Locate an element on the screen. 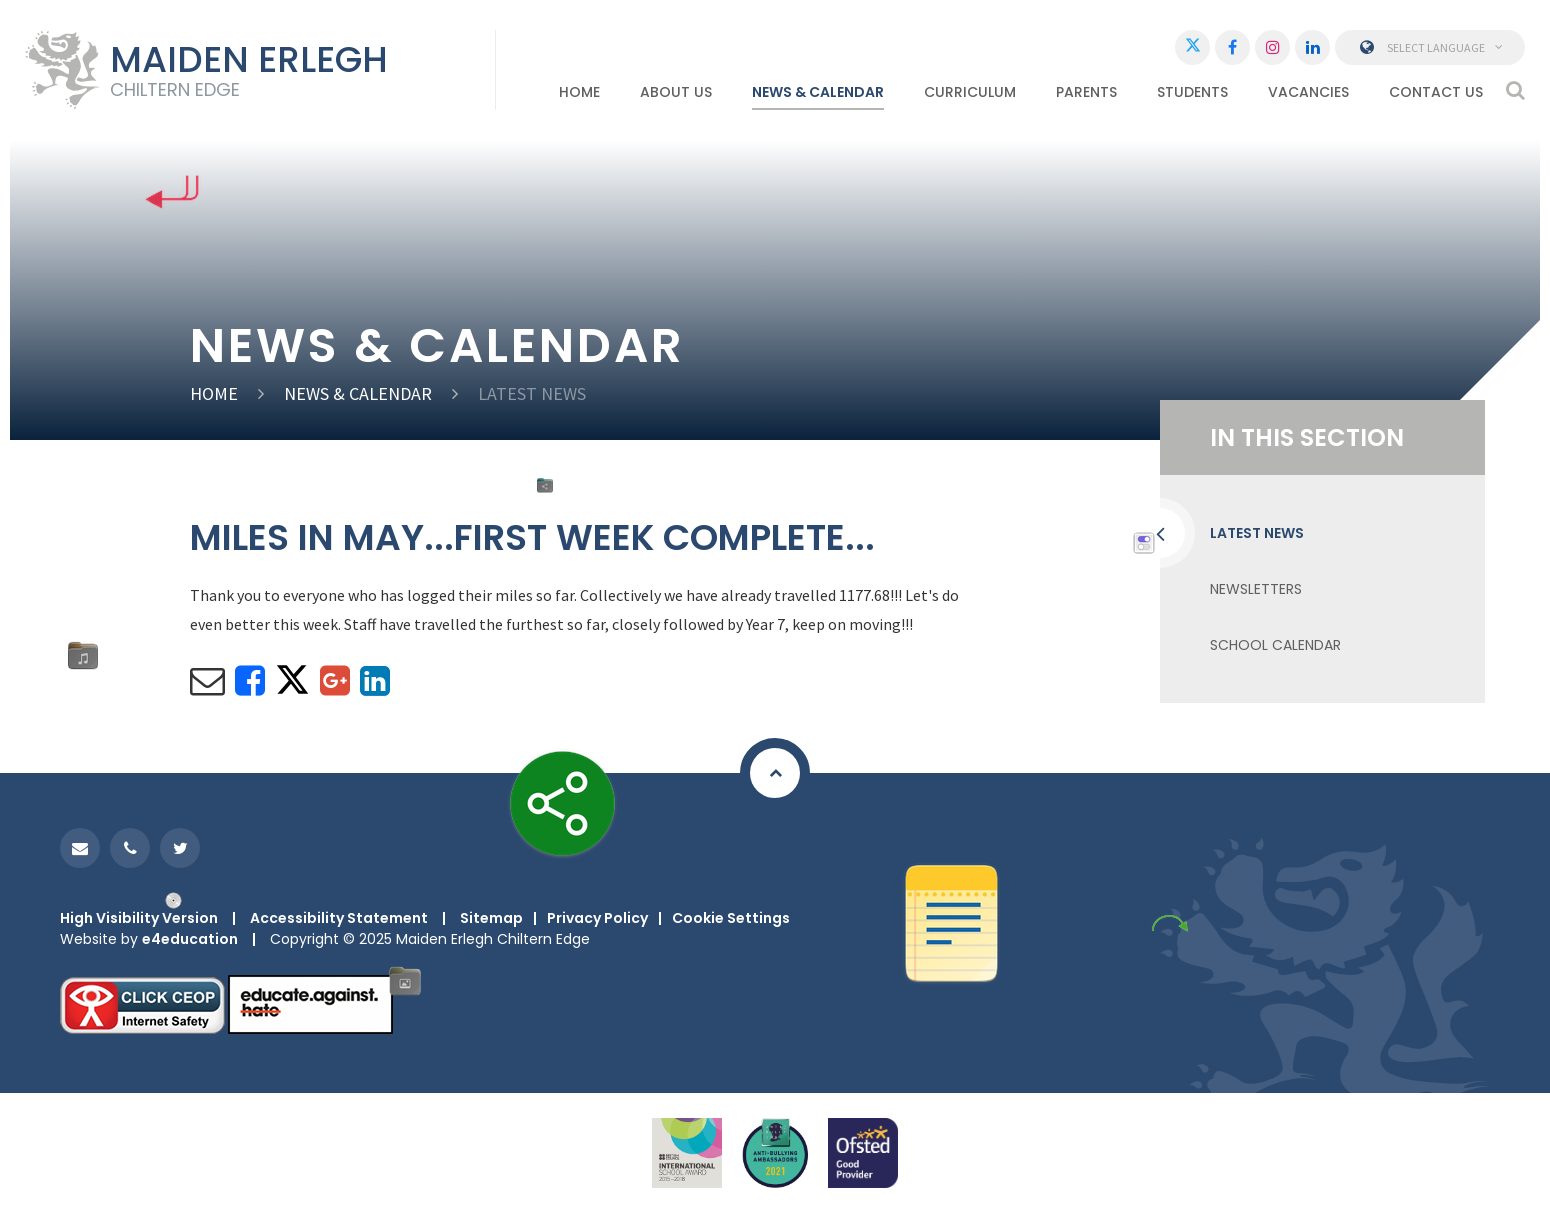 The height and width of the screenshot is (1213, 1550). open unity tweak tool settings is located at coordinates (1144, 543).